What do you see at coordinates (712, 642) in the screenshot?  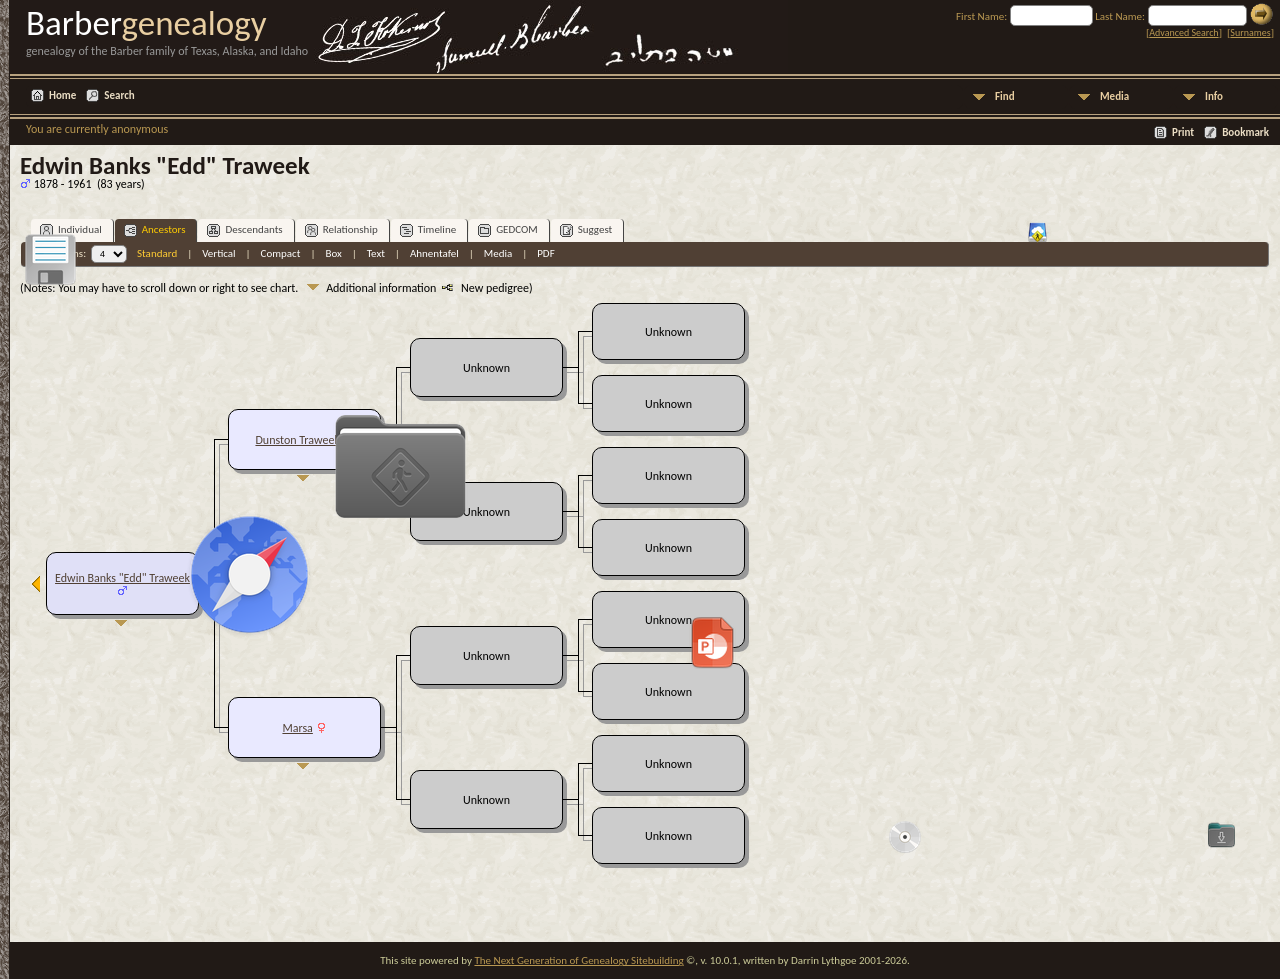 I see `powerpoint slideshow file` at bounding box center [712, 642].